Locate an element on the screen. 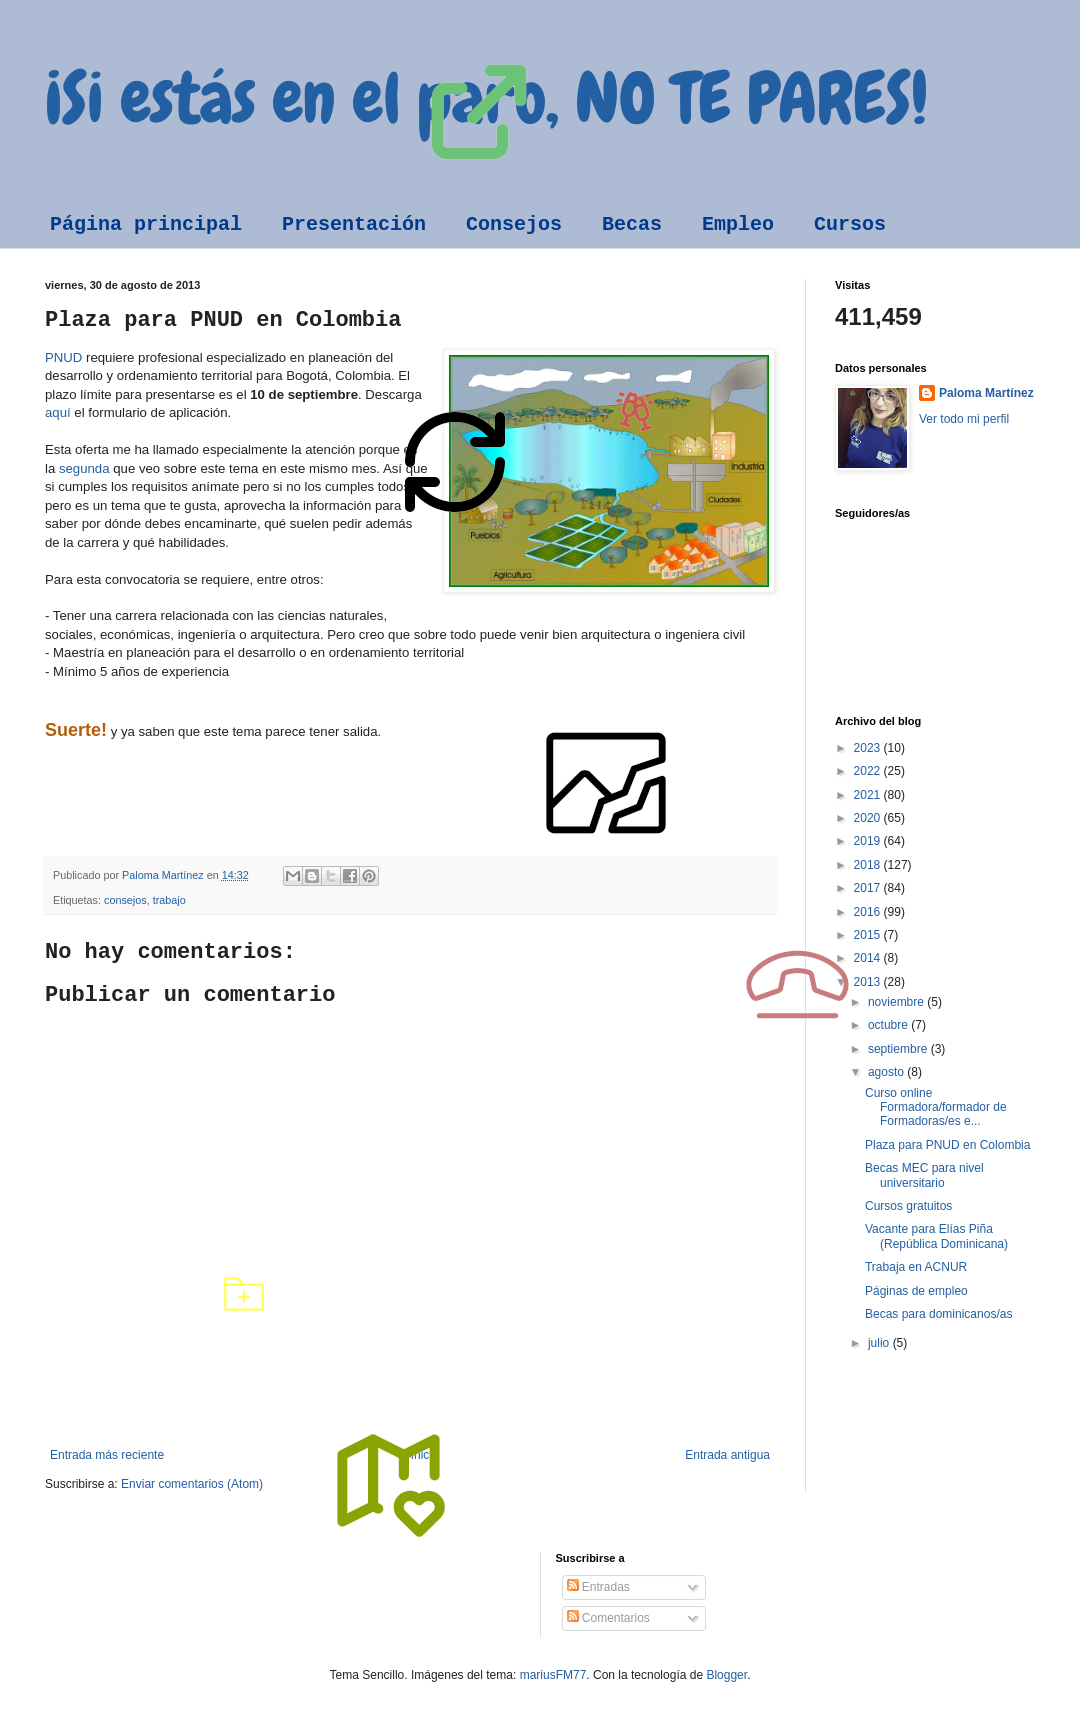 This screenshot has height=1714, width=1080. end or hang up a call is located at coordinates (797, 984).